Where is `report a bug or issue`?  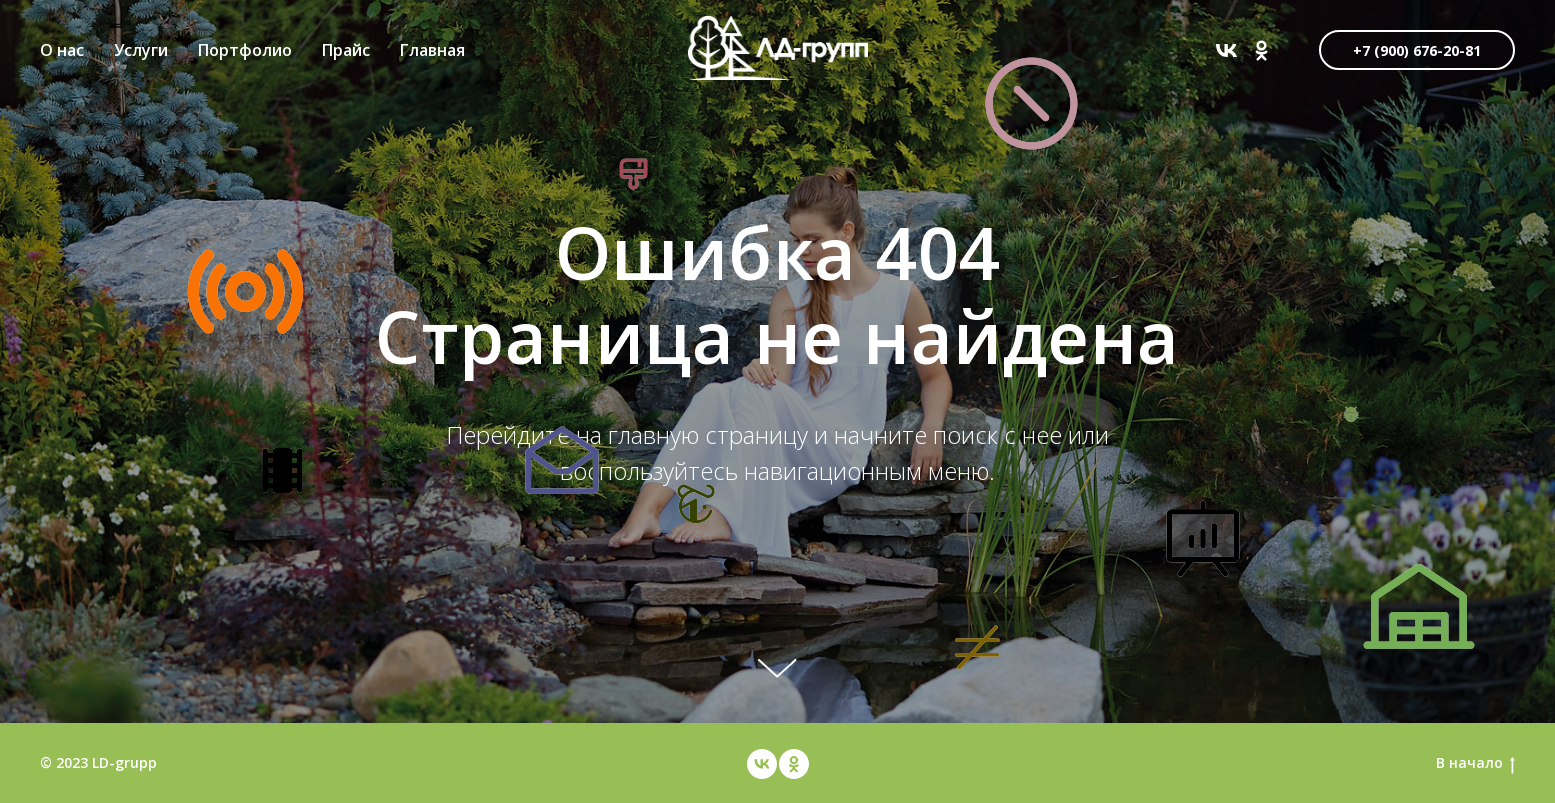
report a bug or issue is located at coordinates (1351, 414).